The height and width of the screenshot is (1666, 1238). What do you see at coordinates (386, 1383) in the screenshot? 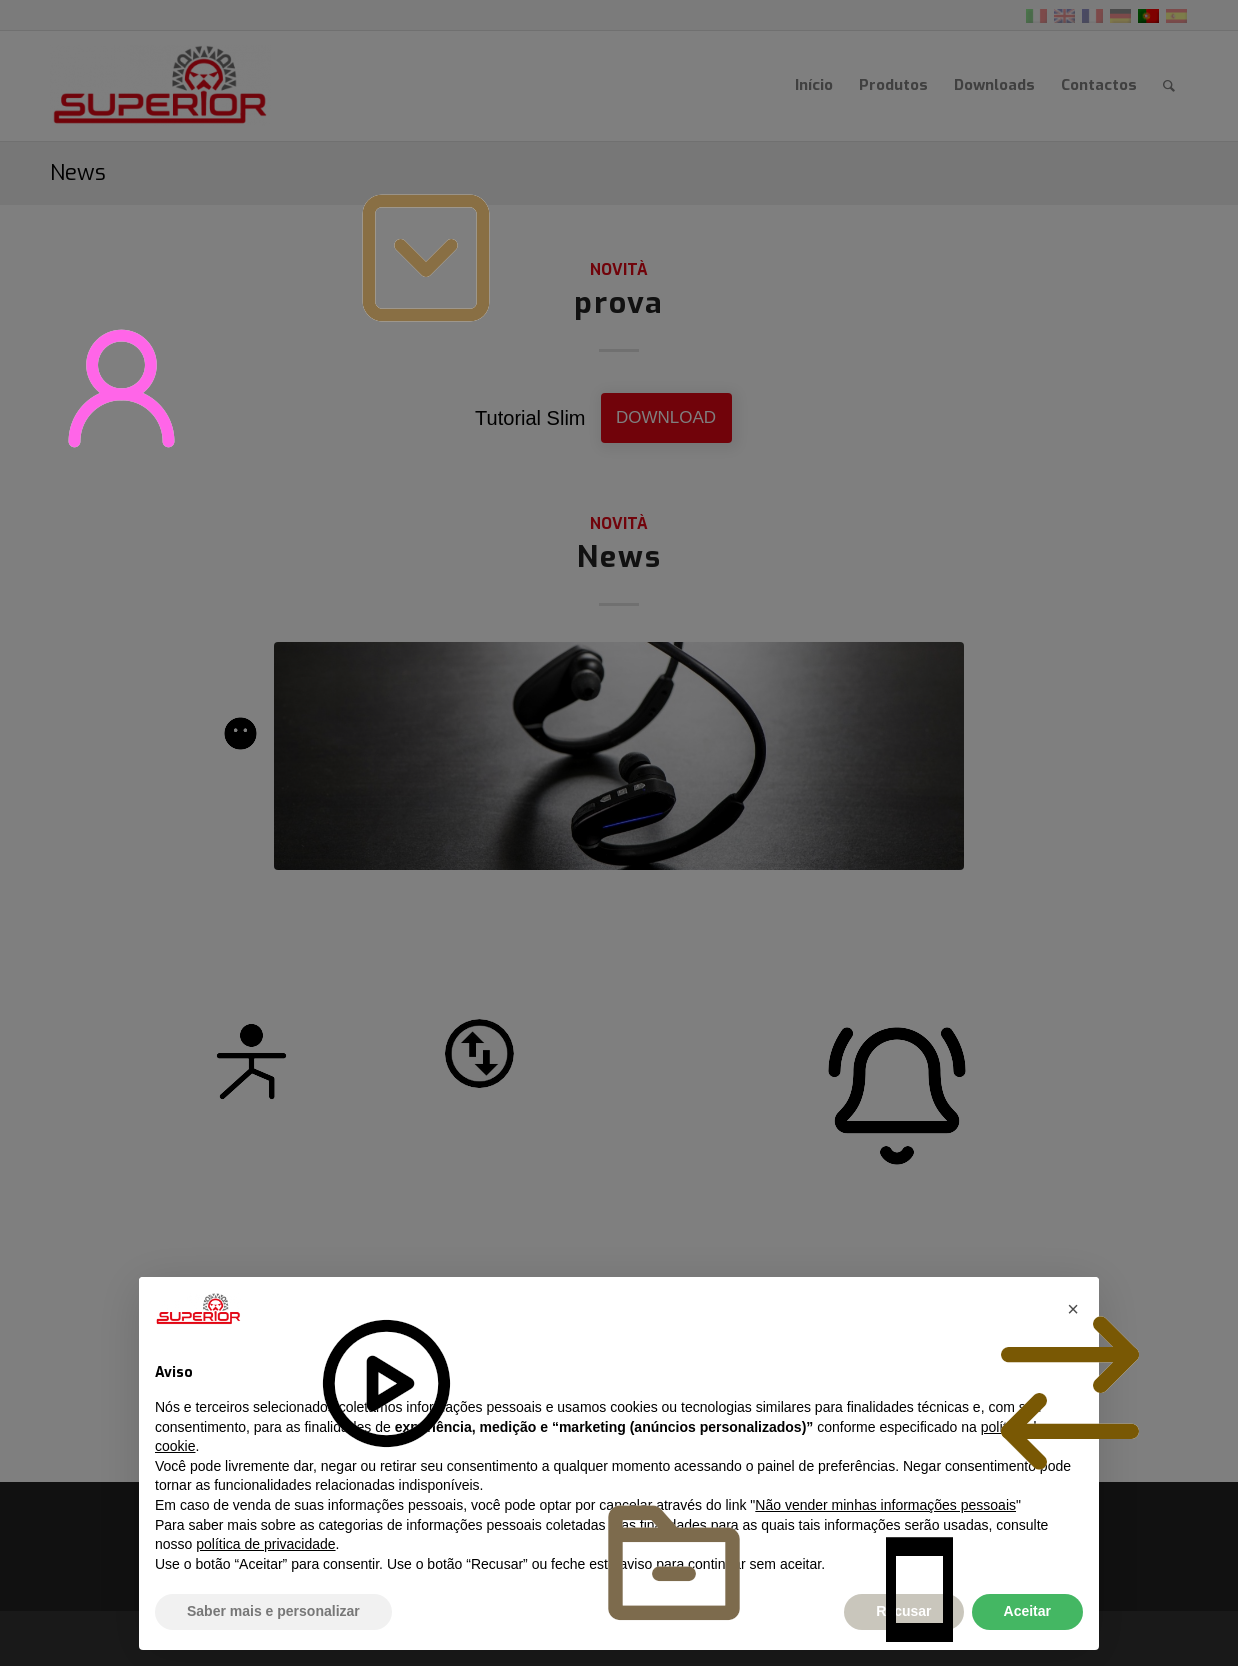
I see `play media or video content` at bounding box center [386, 1383].